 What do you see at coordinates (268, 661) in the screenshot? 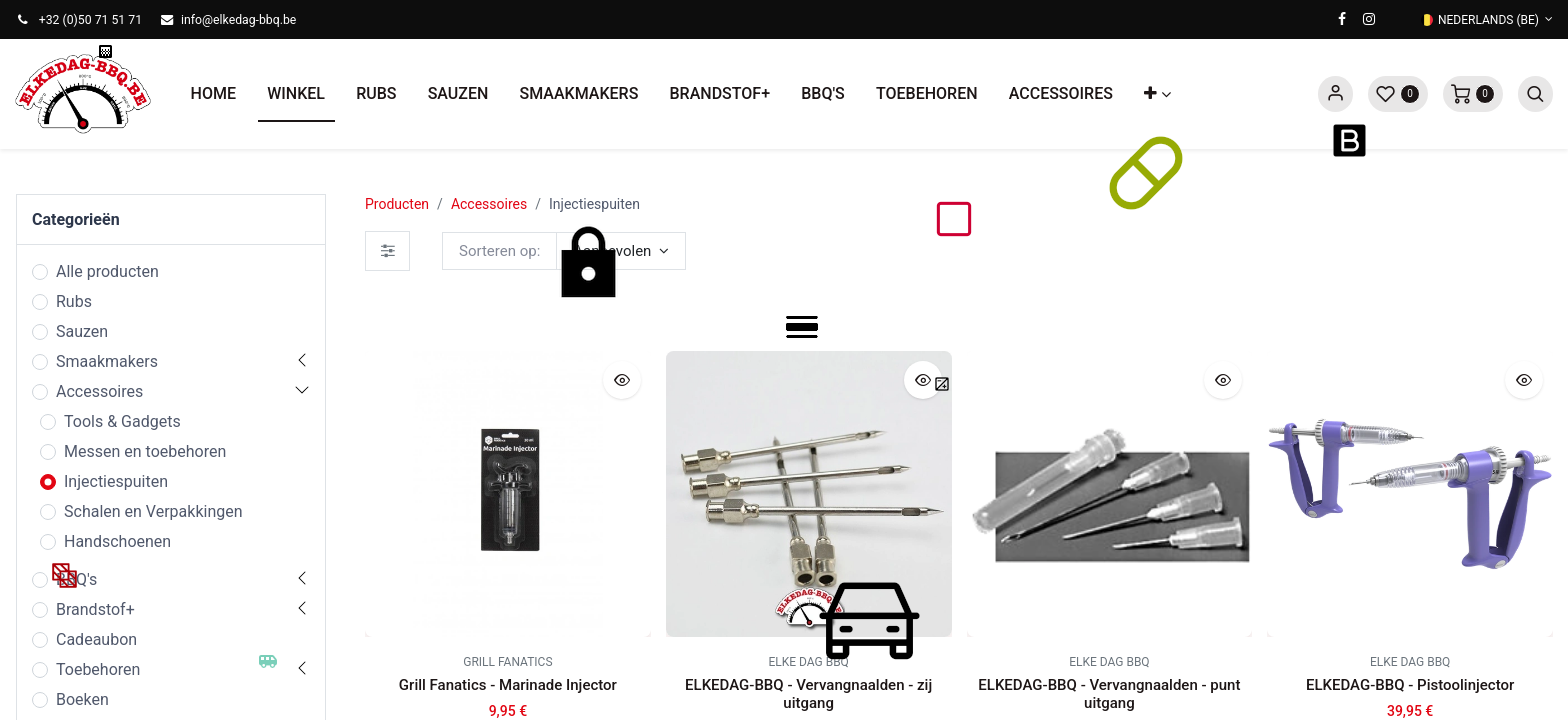
I see `book a shuttle or van service` at bounding box center [268, 661].